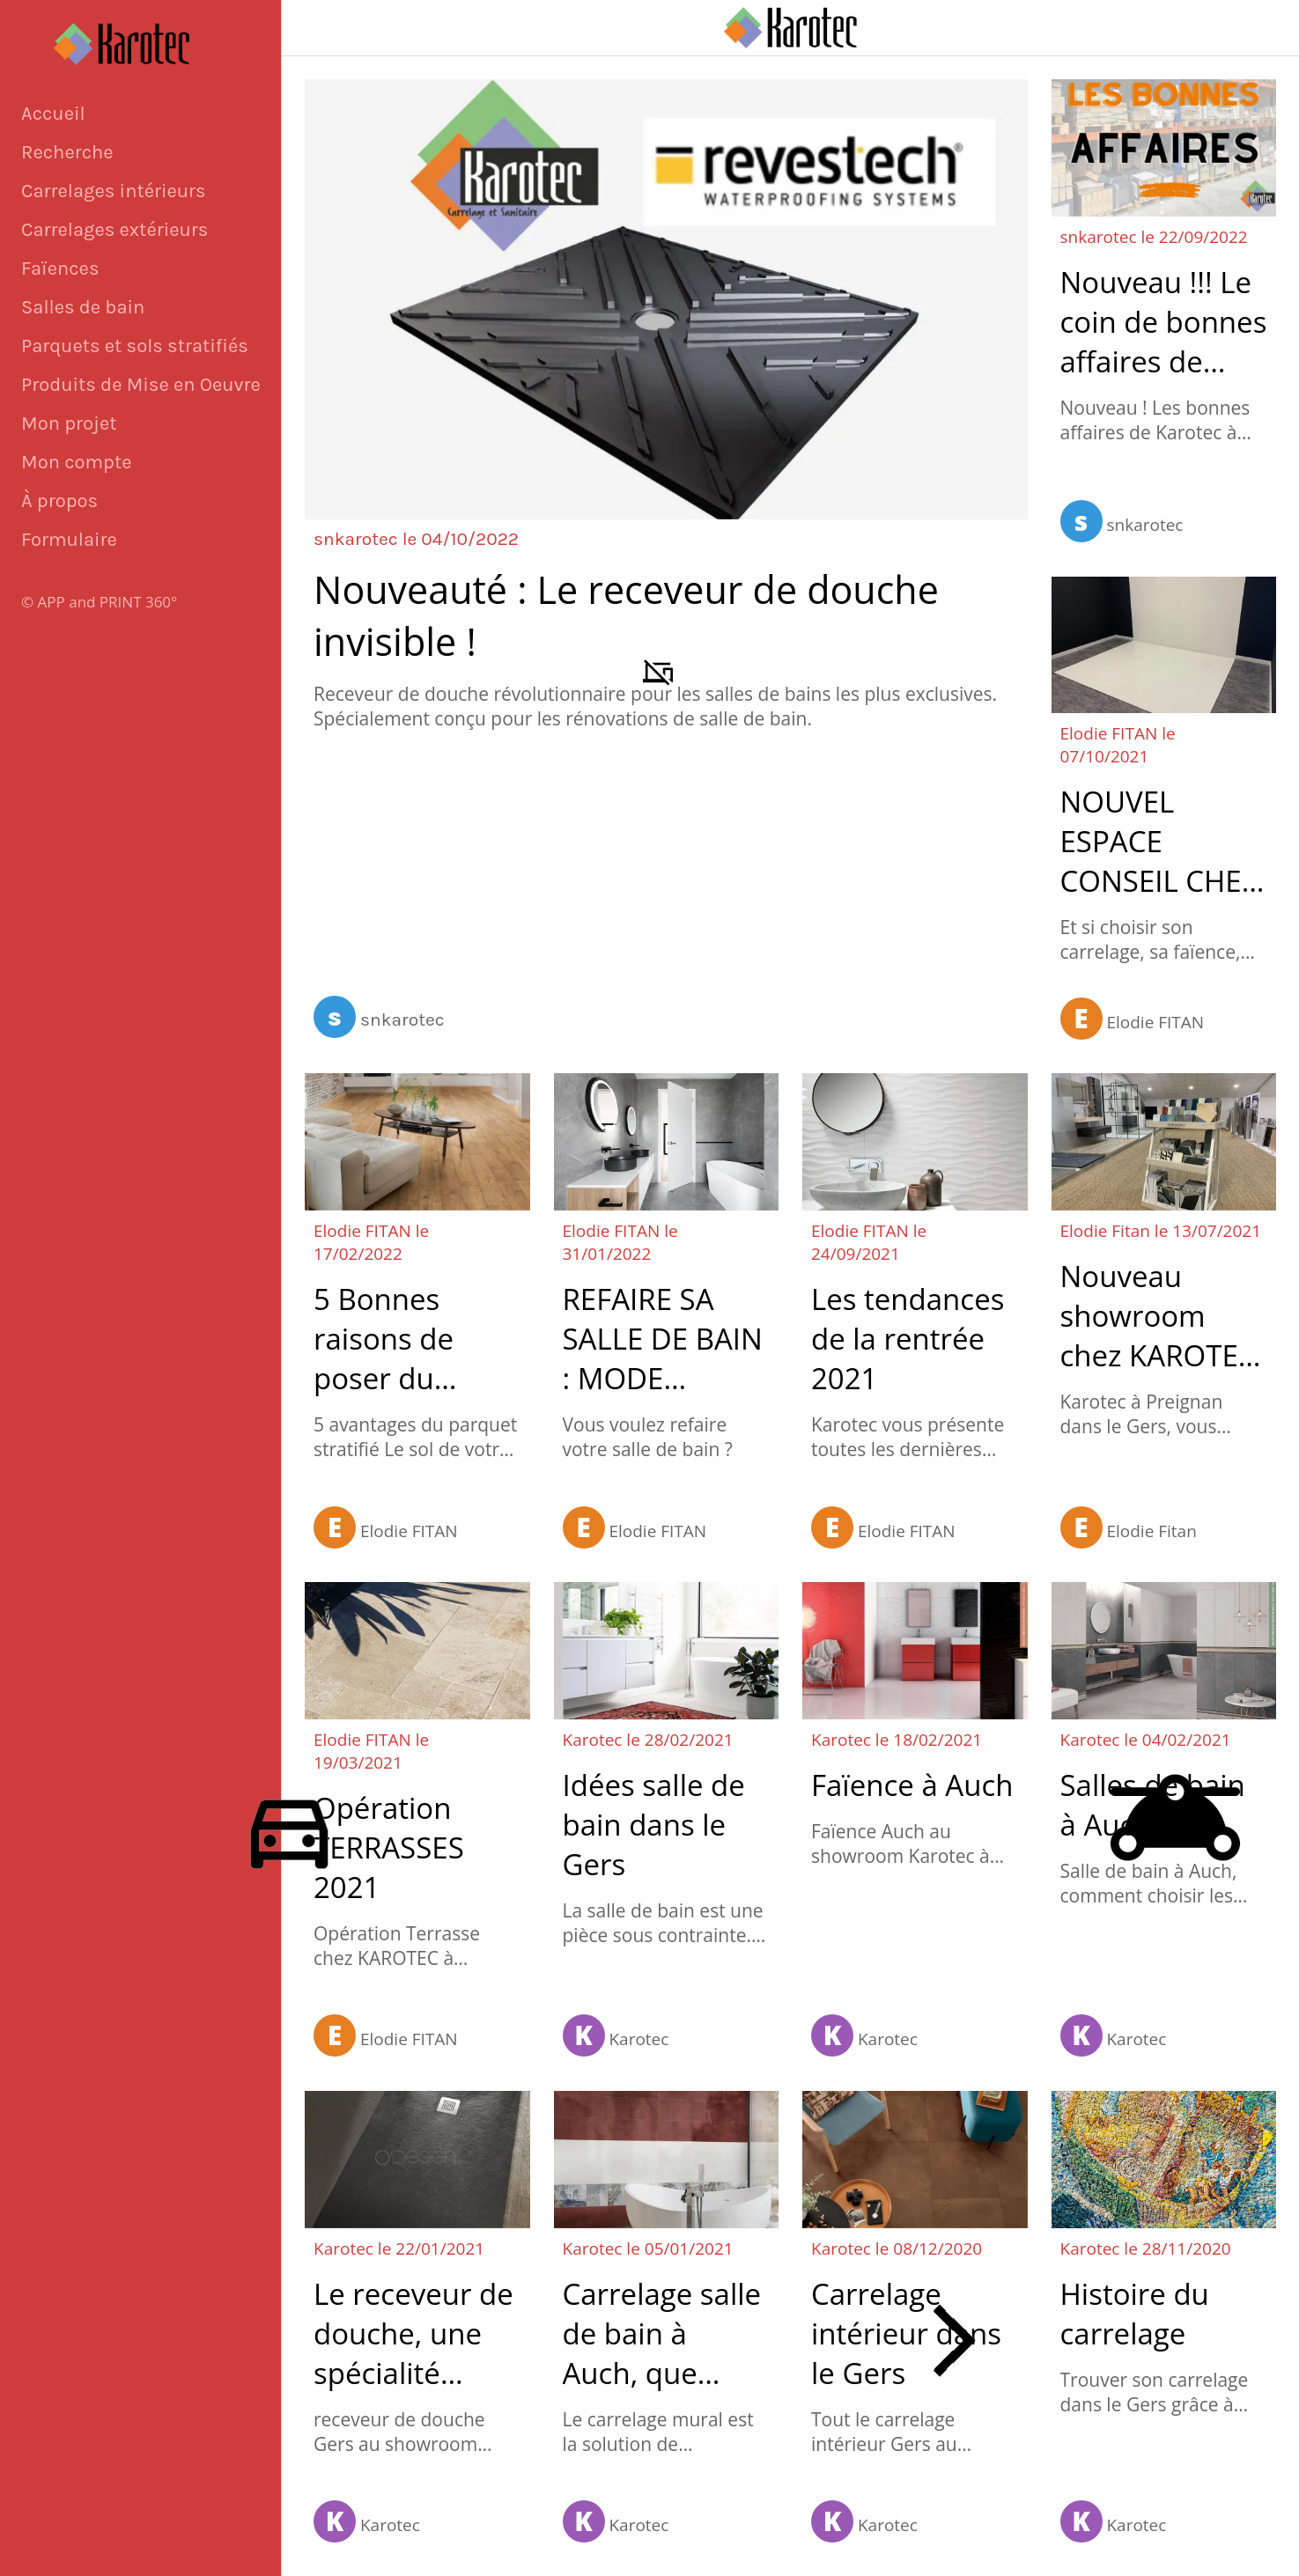  I want to click on view estimated time of arrival for your drive, so click(289, 1834).